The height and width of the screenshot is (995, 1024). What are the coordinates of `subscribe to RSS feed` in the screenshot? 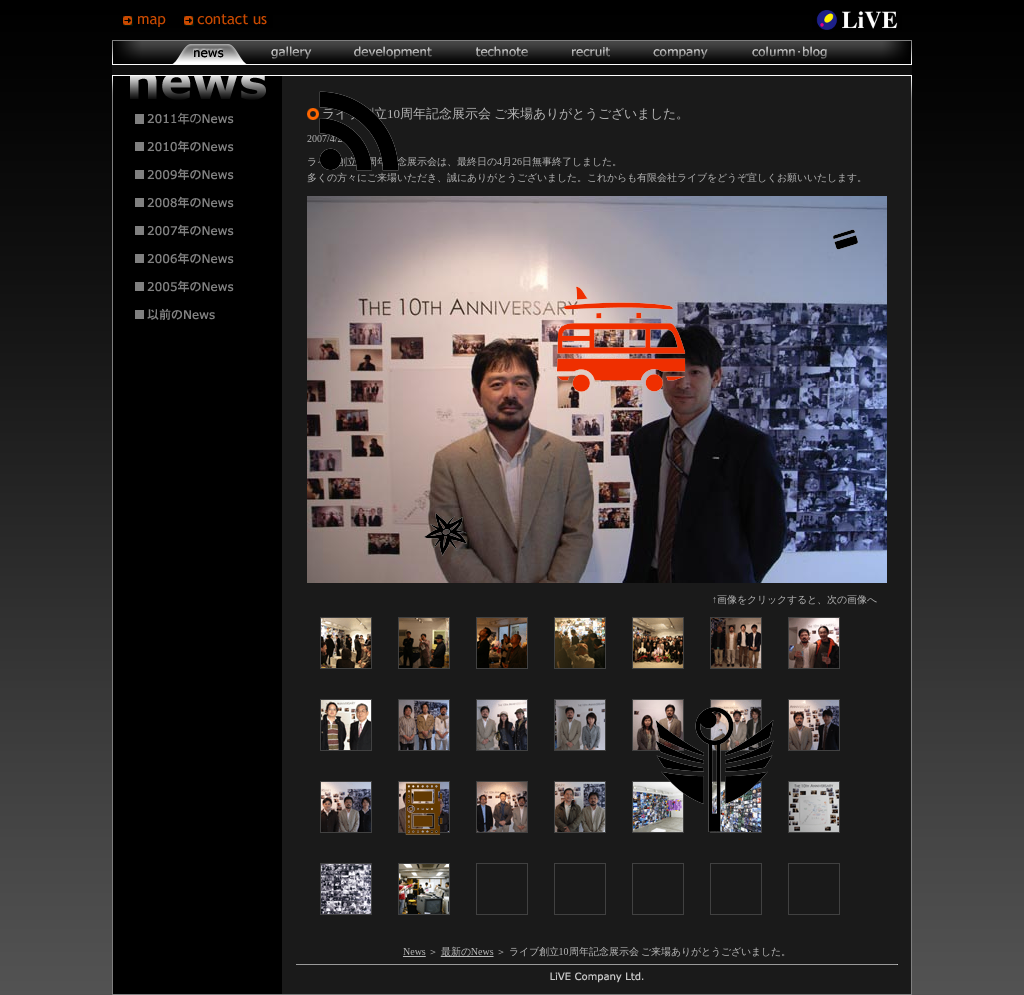 It's located at (359, 131).